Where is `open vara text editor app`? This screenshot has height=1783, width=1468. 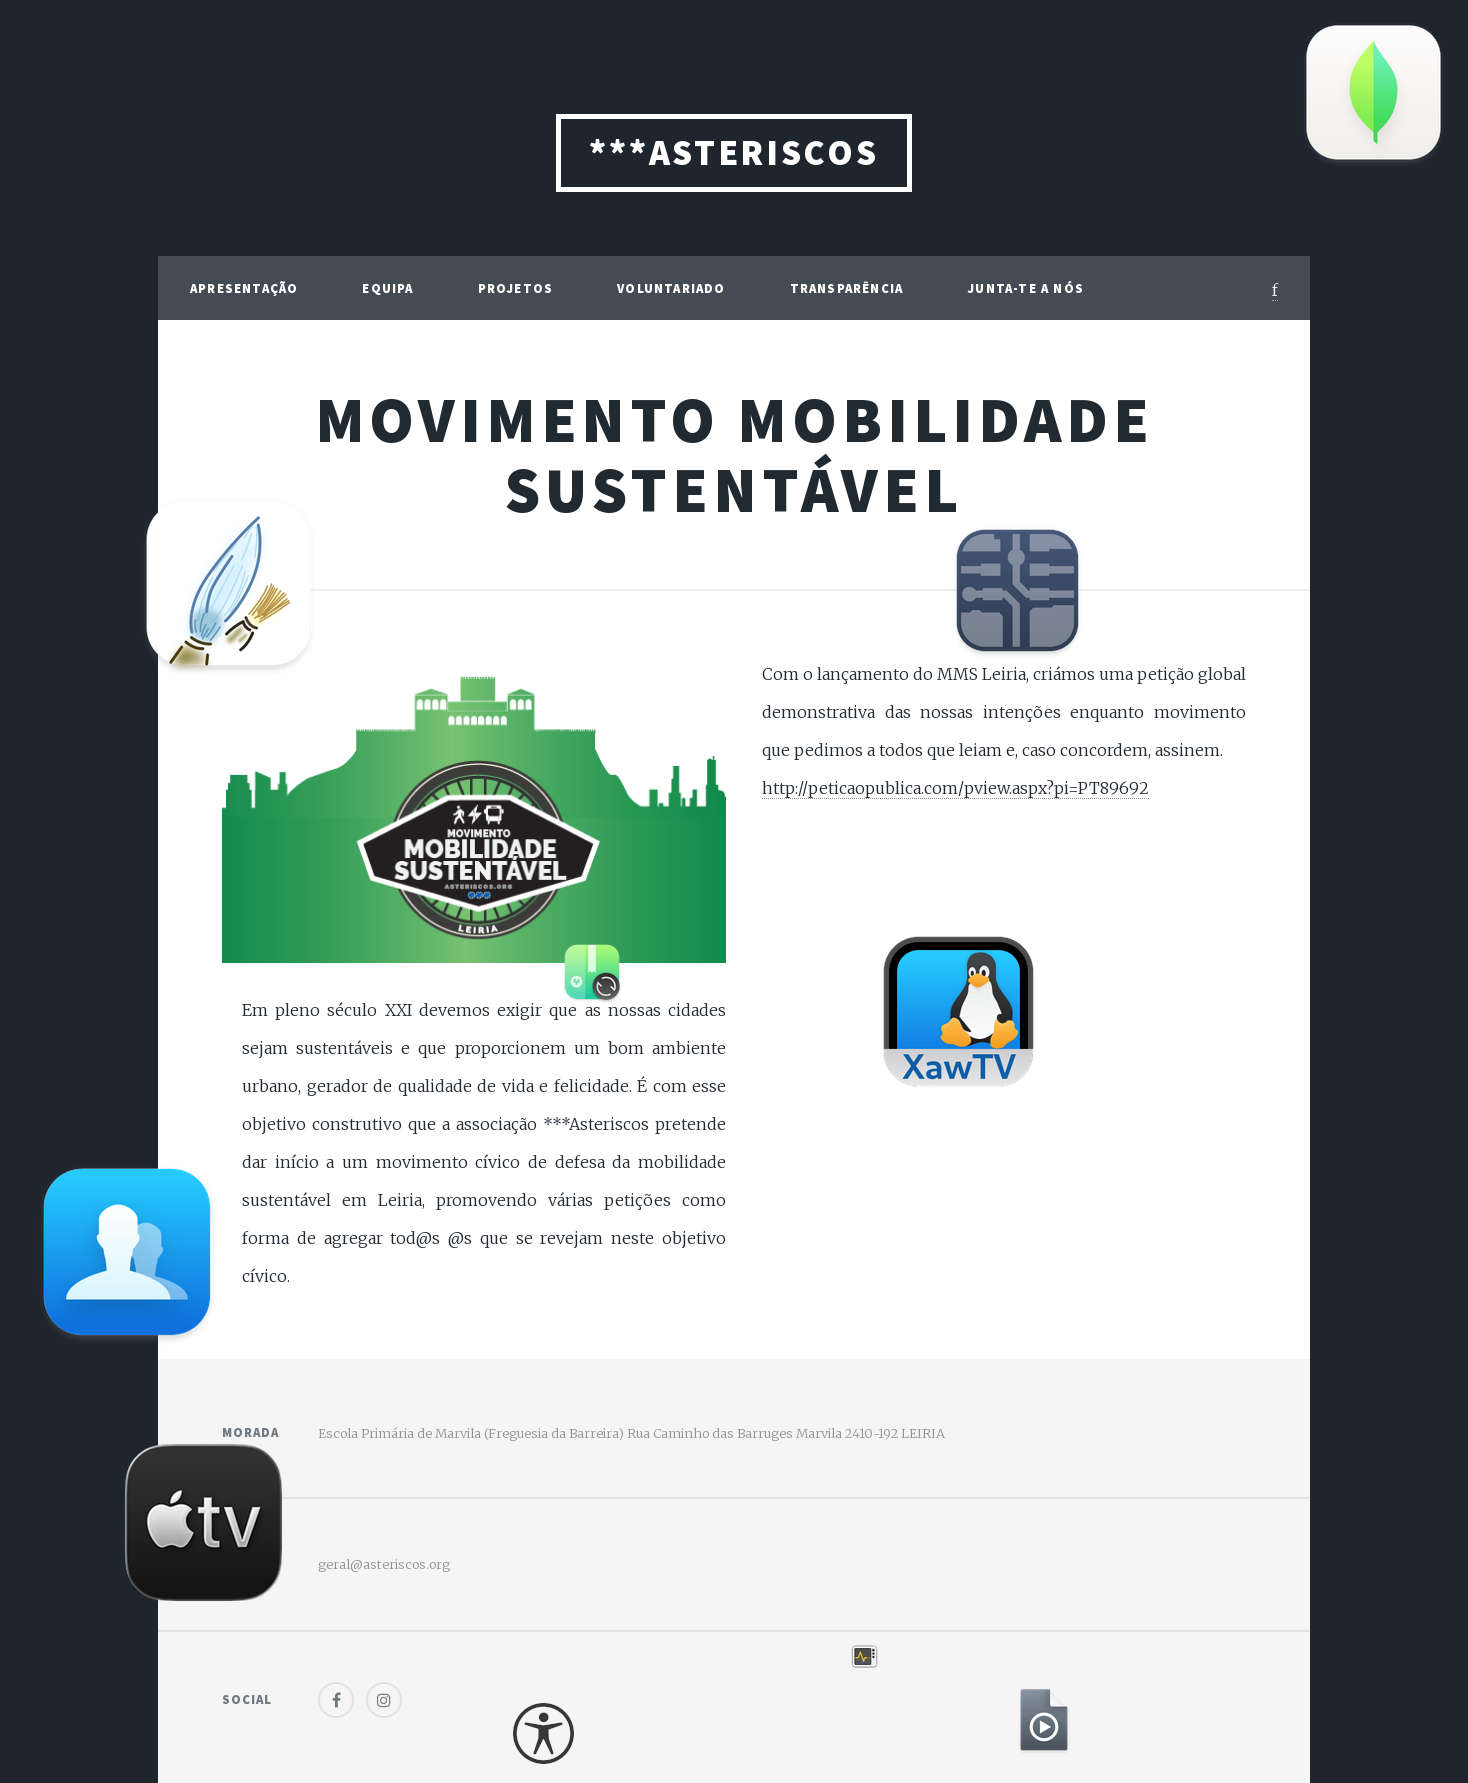 open vara text editor app is located at coordinates (228, 583).